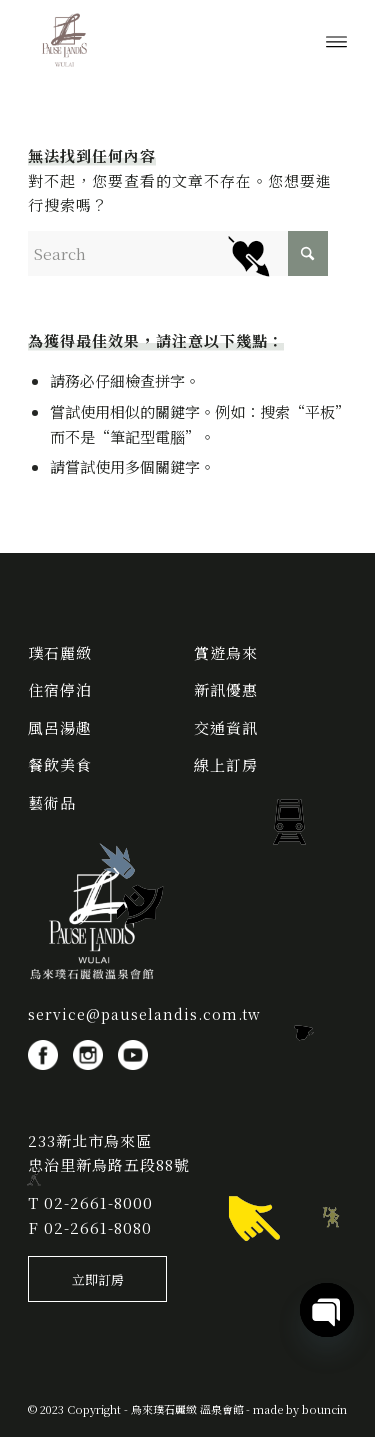  I want to click on select halberd weapon in game inventory, so click(140, 907).